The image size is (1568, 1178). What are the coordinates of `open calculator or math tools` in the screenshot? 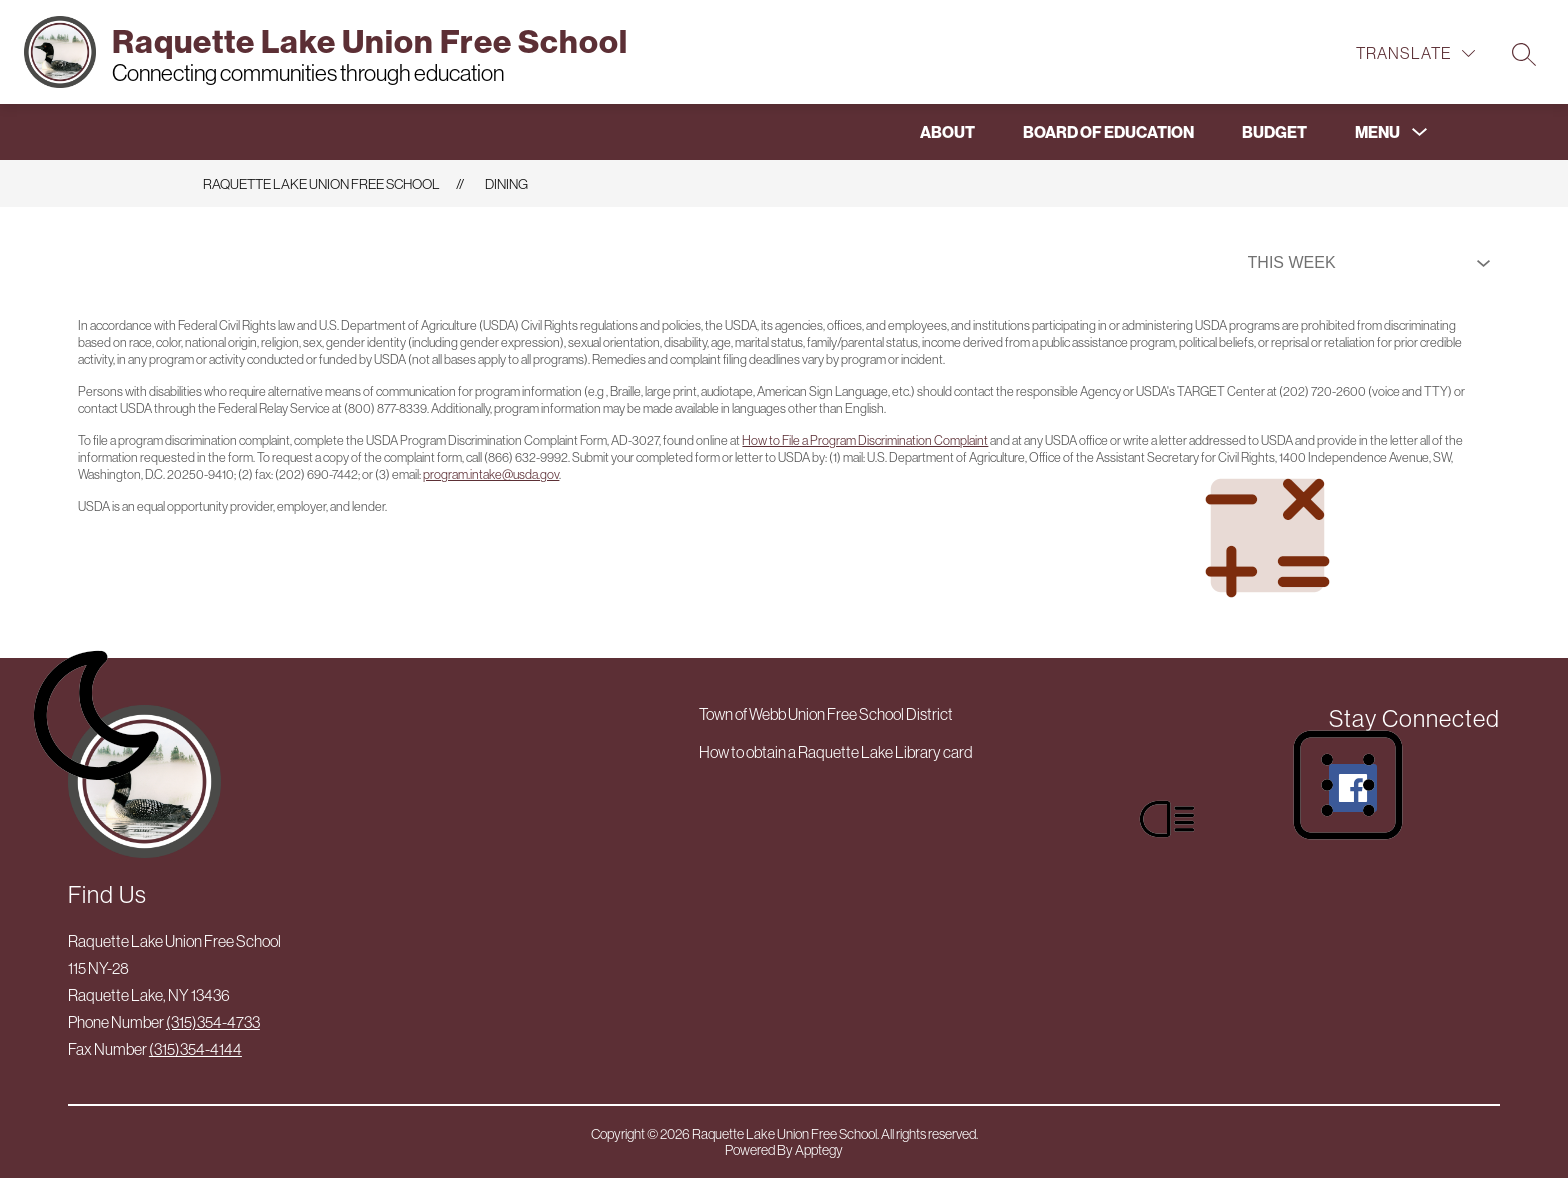 It's located at (1267, 535).